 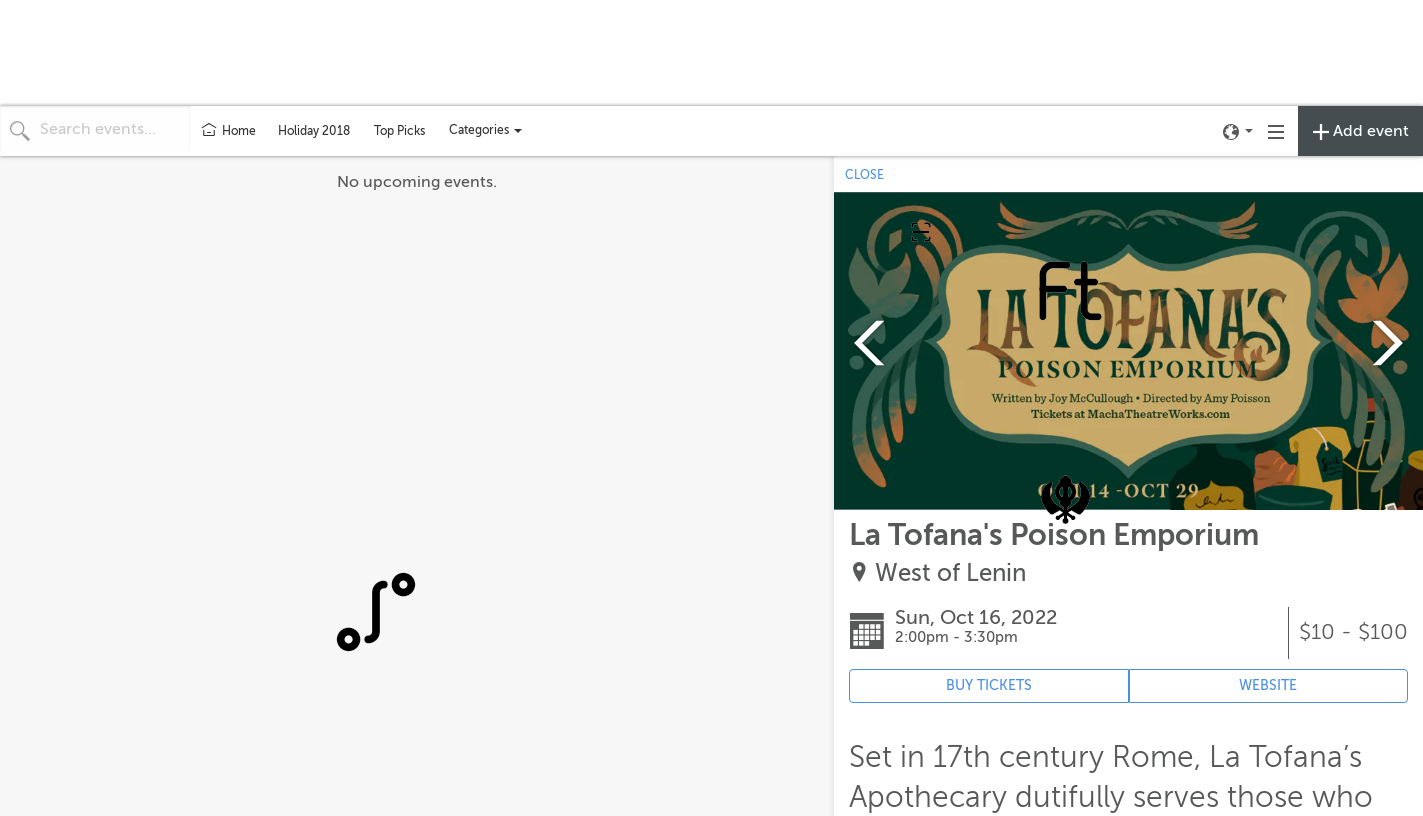 I want to click on scan a QR code or barcode, so click(x=921, y=232).